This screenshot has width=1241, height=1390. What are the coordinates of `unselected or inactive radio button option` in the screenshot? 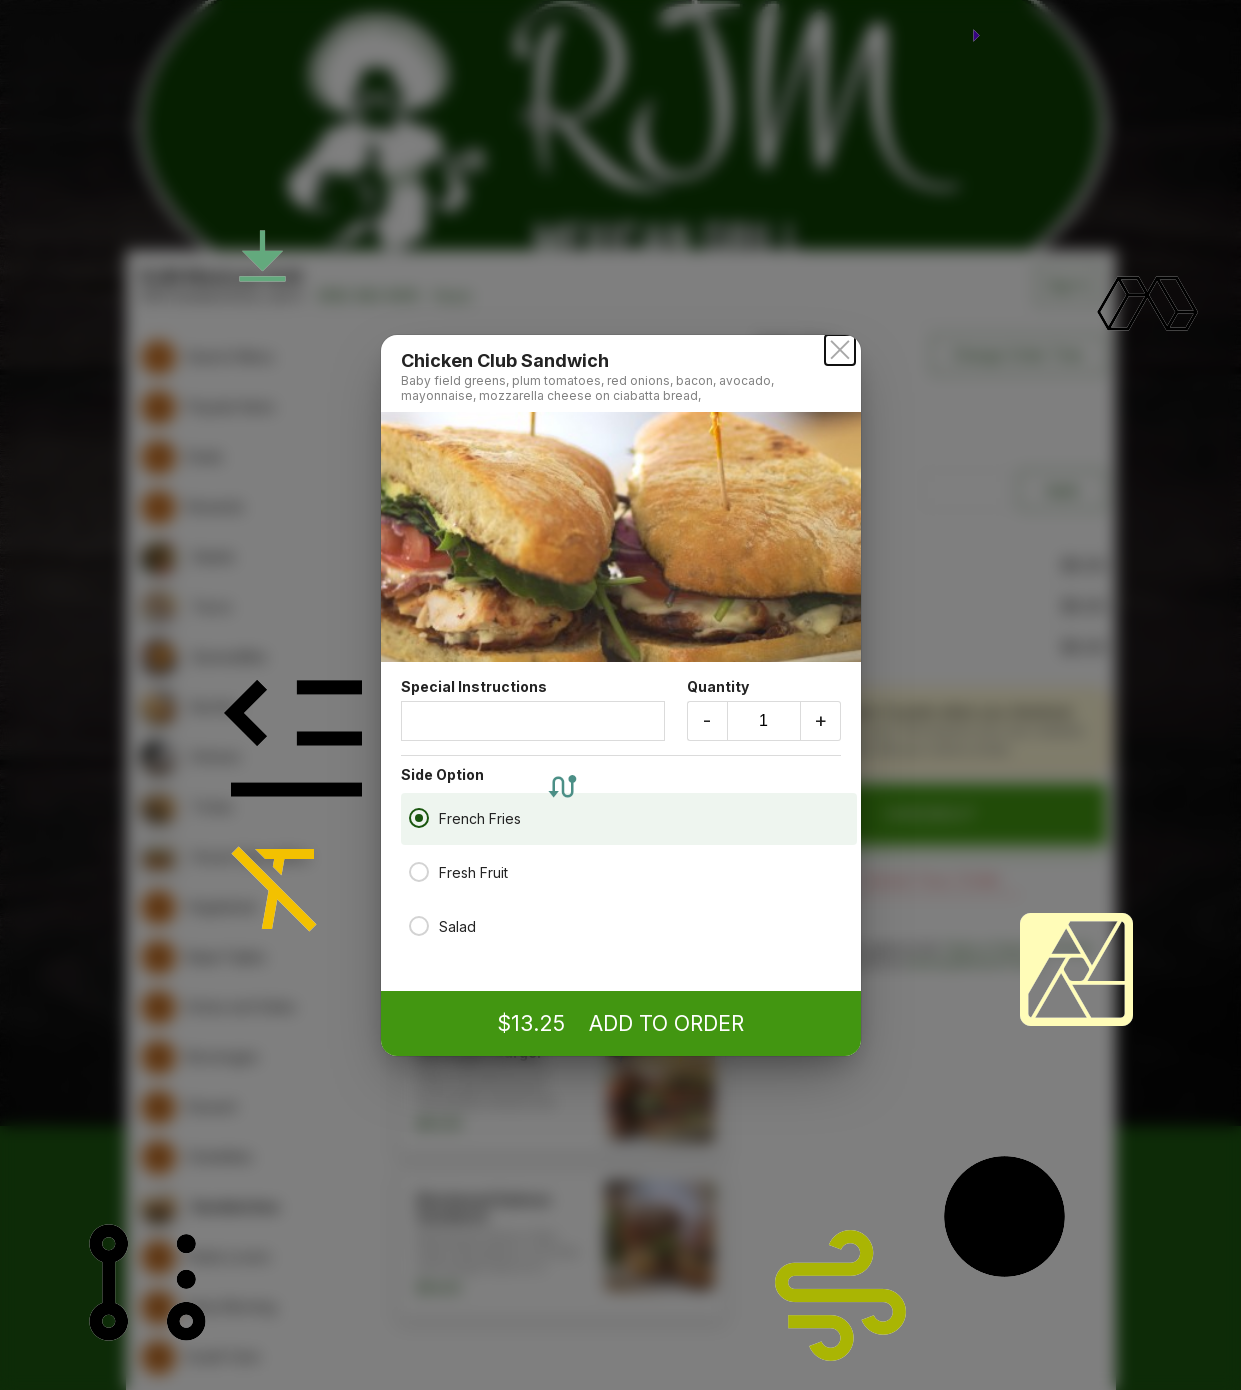 It's located at (1004, 1216).